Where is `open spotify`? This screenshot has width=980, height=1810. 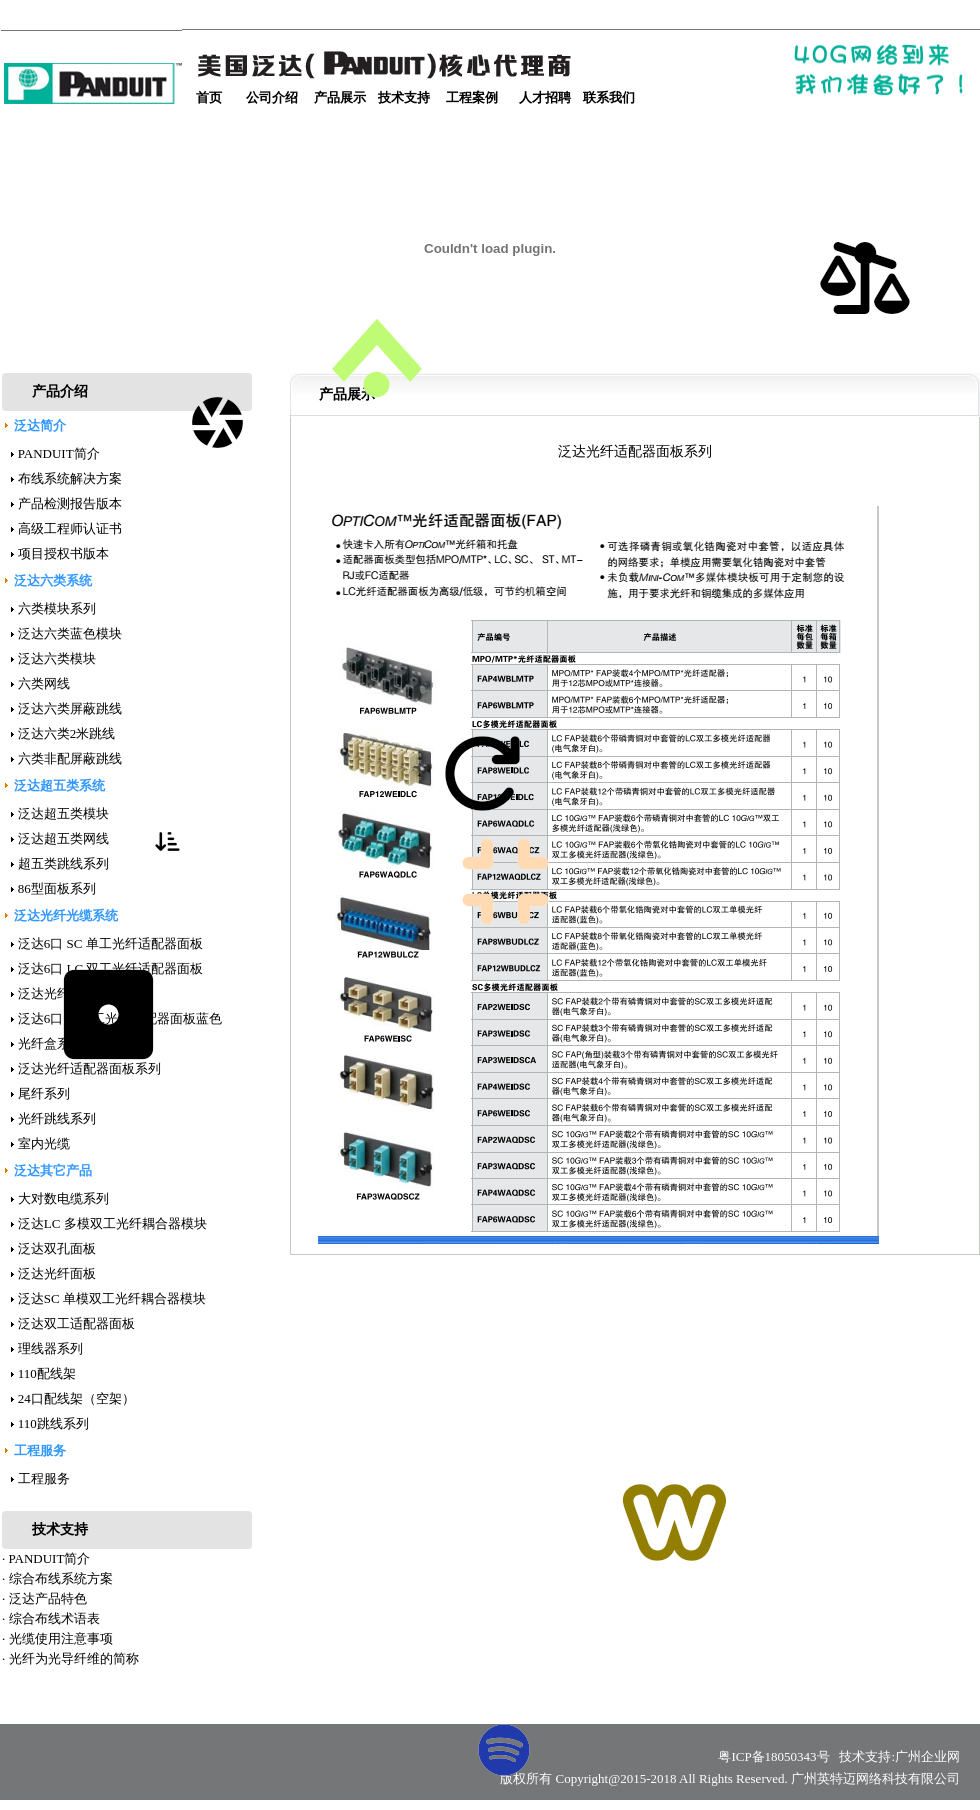 open spotify is located at coordinates (504, 1750).